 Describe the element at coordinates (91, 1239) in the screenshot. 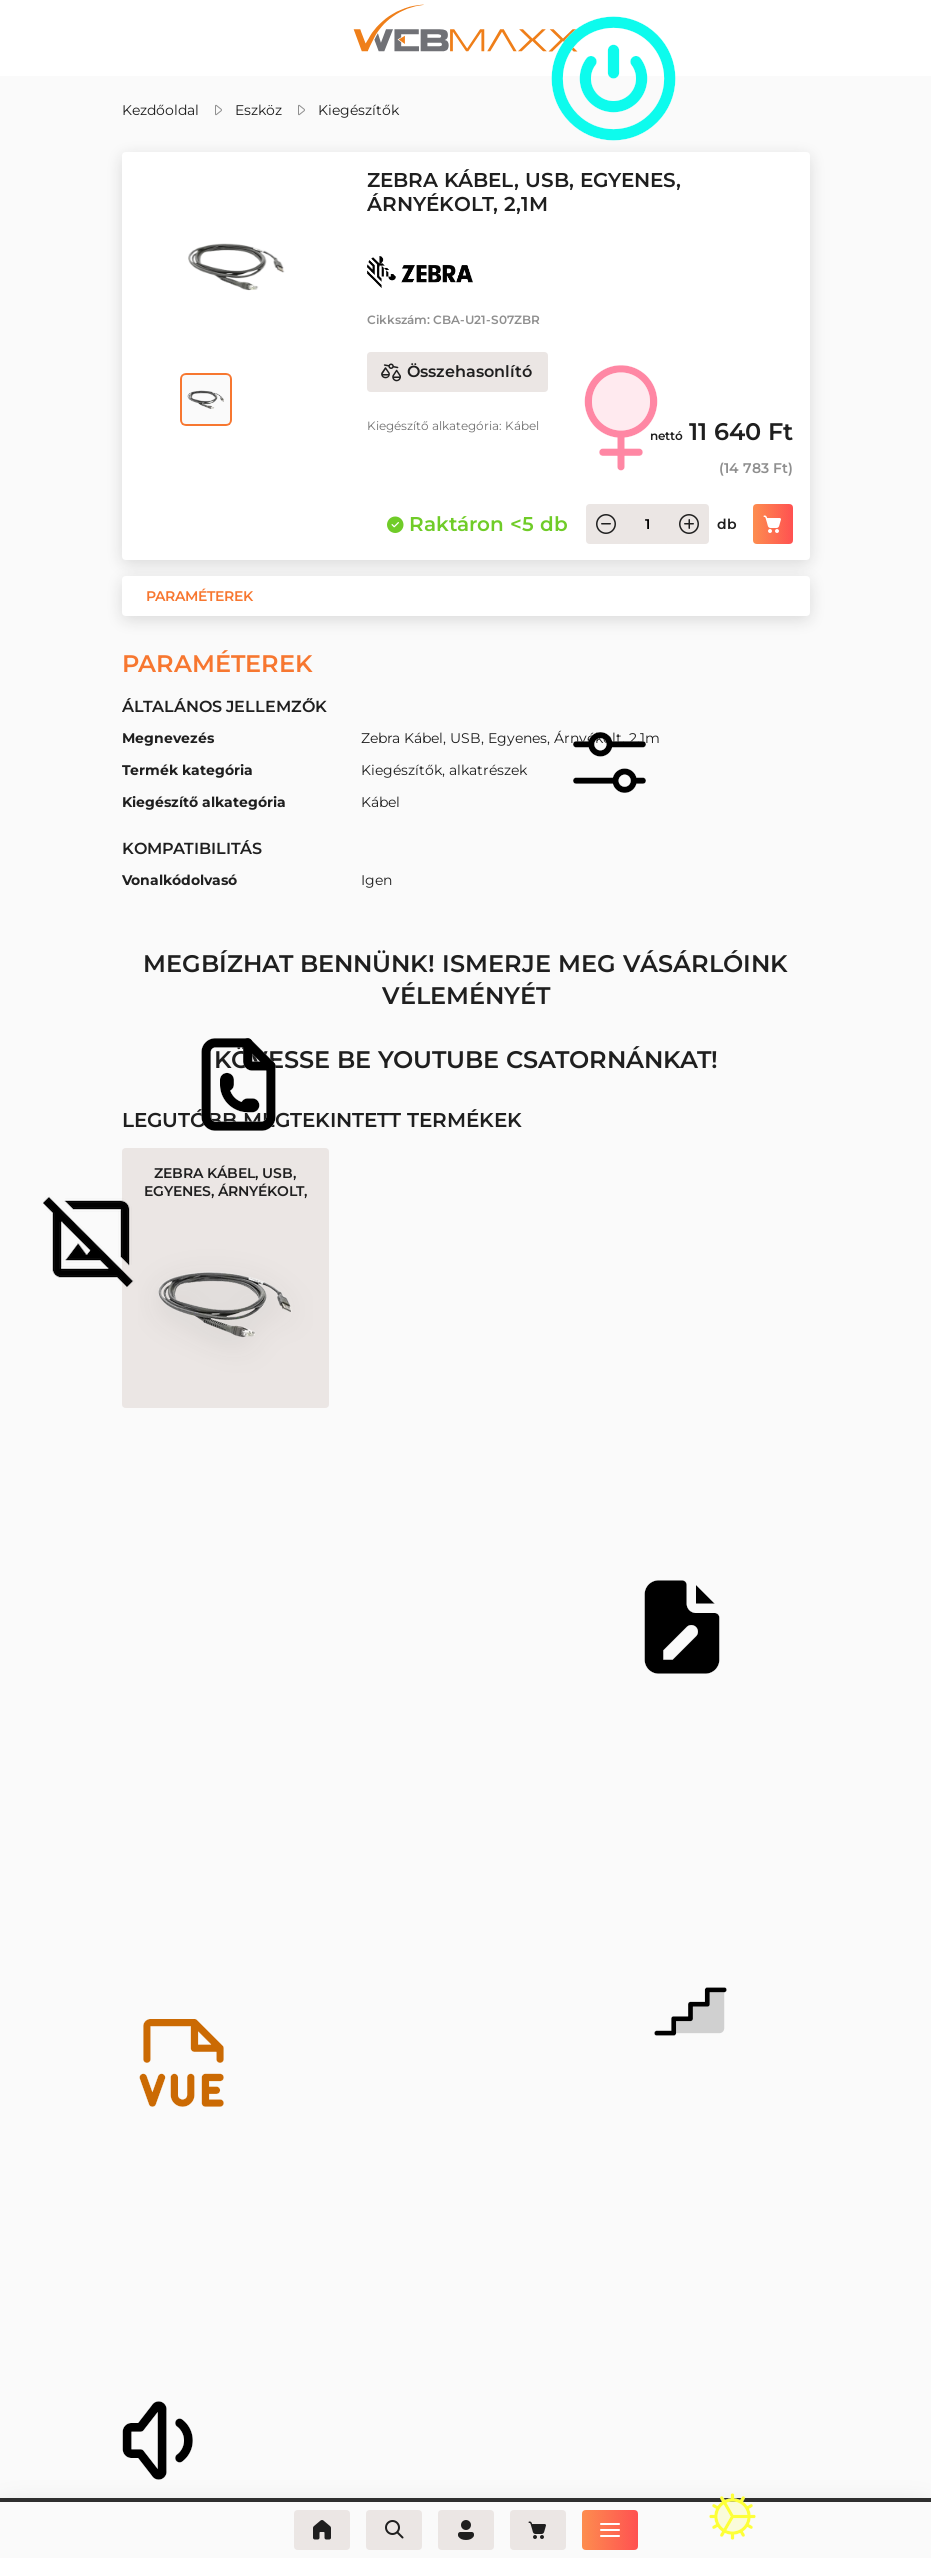

I see `image failed to load` at that location.